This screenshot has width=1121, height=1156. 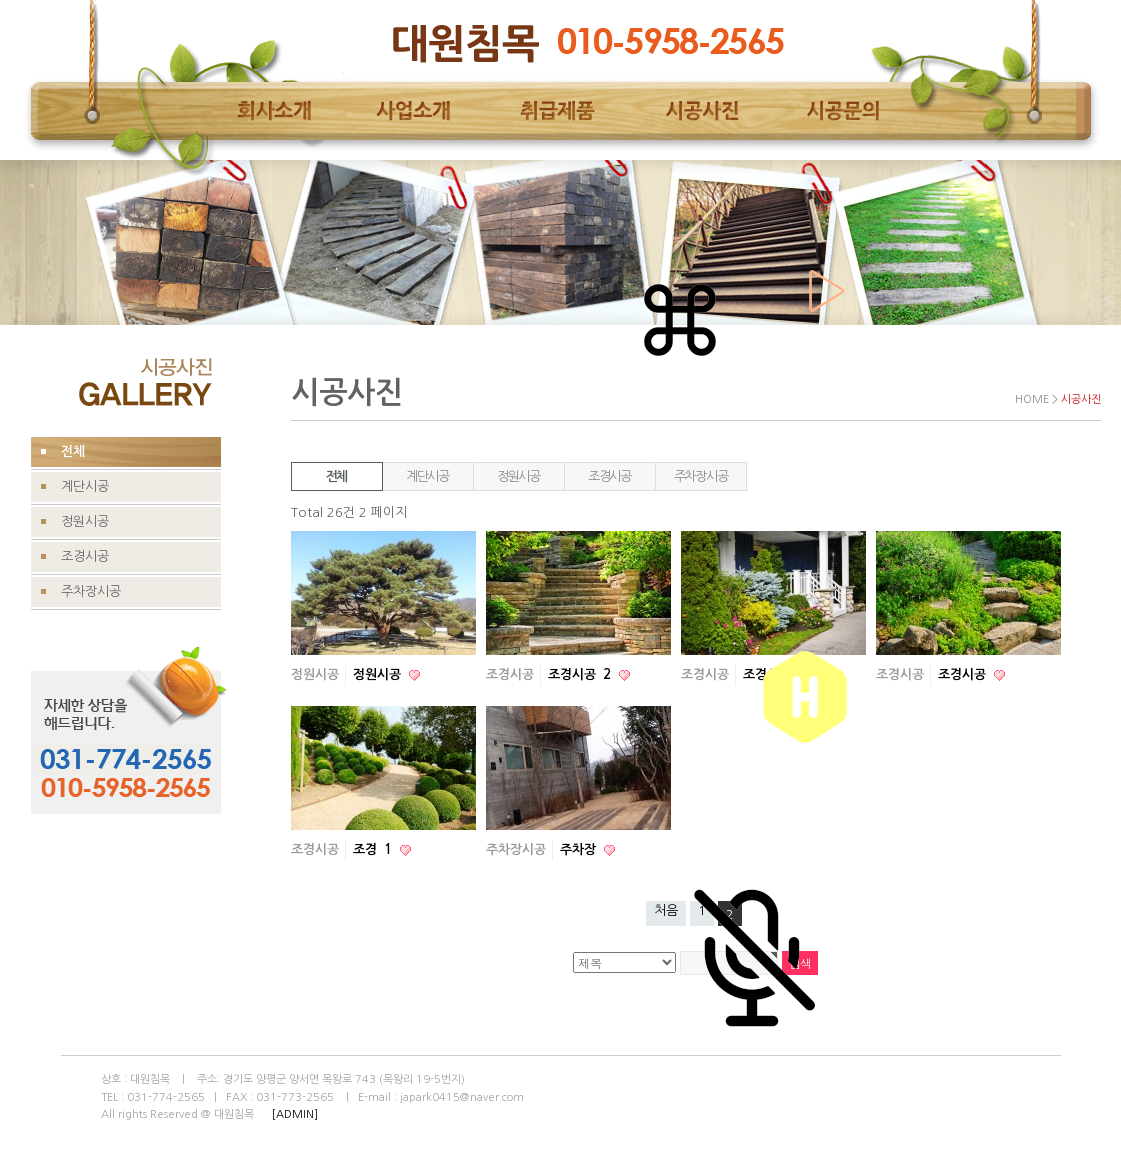 What do you see at coordinates (822, 291) in the screenshot?
I see `start playing media content` at bounding box center [822, 291].